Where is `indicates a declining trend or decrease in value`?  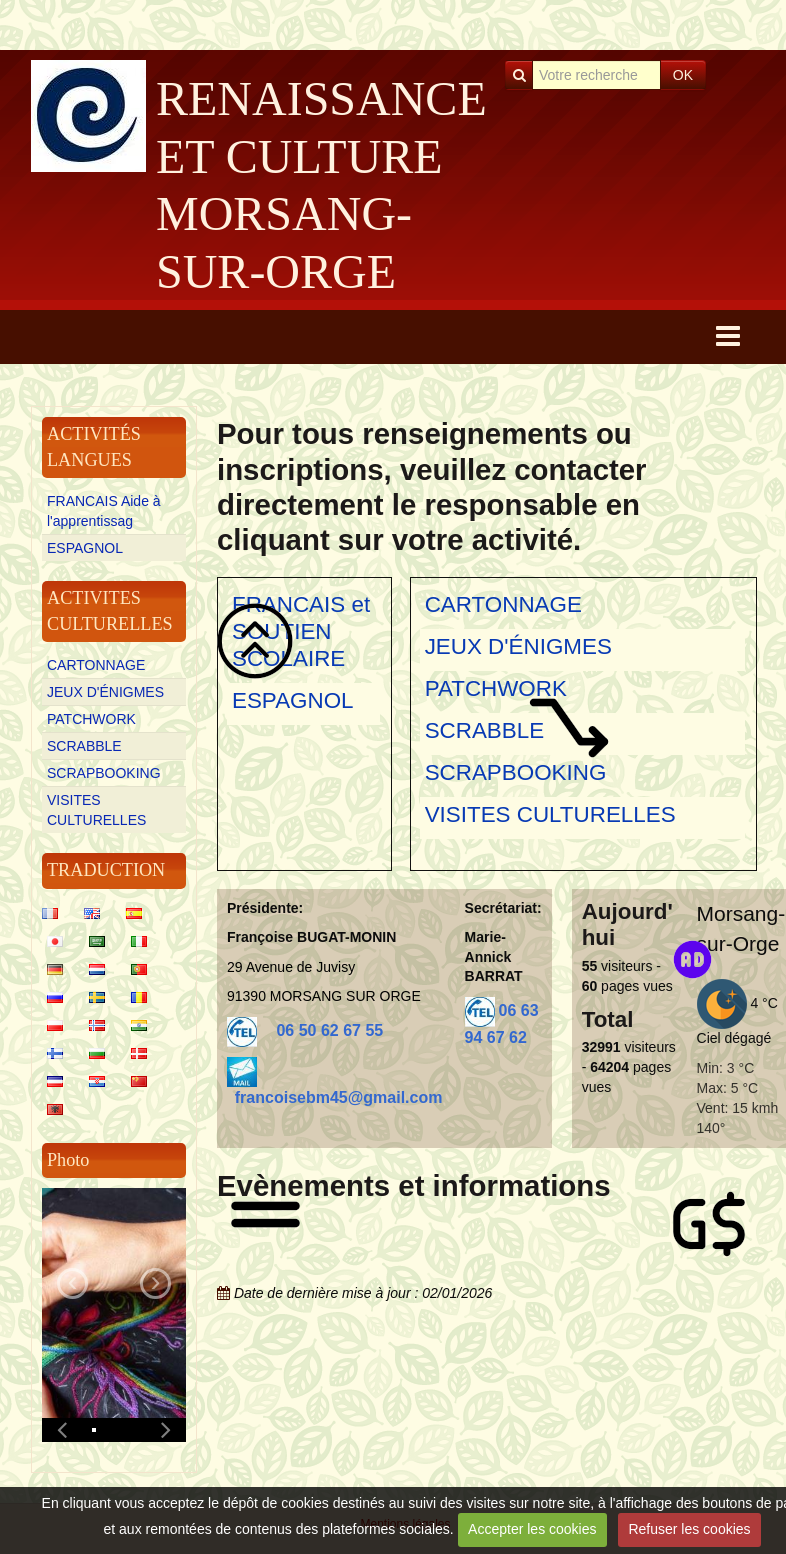 indicates a declining trend or decrease in value is located at coordinates (569, 726).